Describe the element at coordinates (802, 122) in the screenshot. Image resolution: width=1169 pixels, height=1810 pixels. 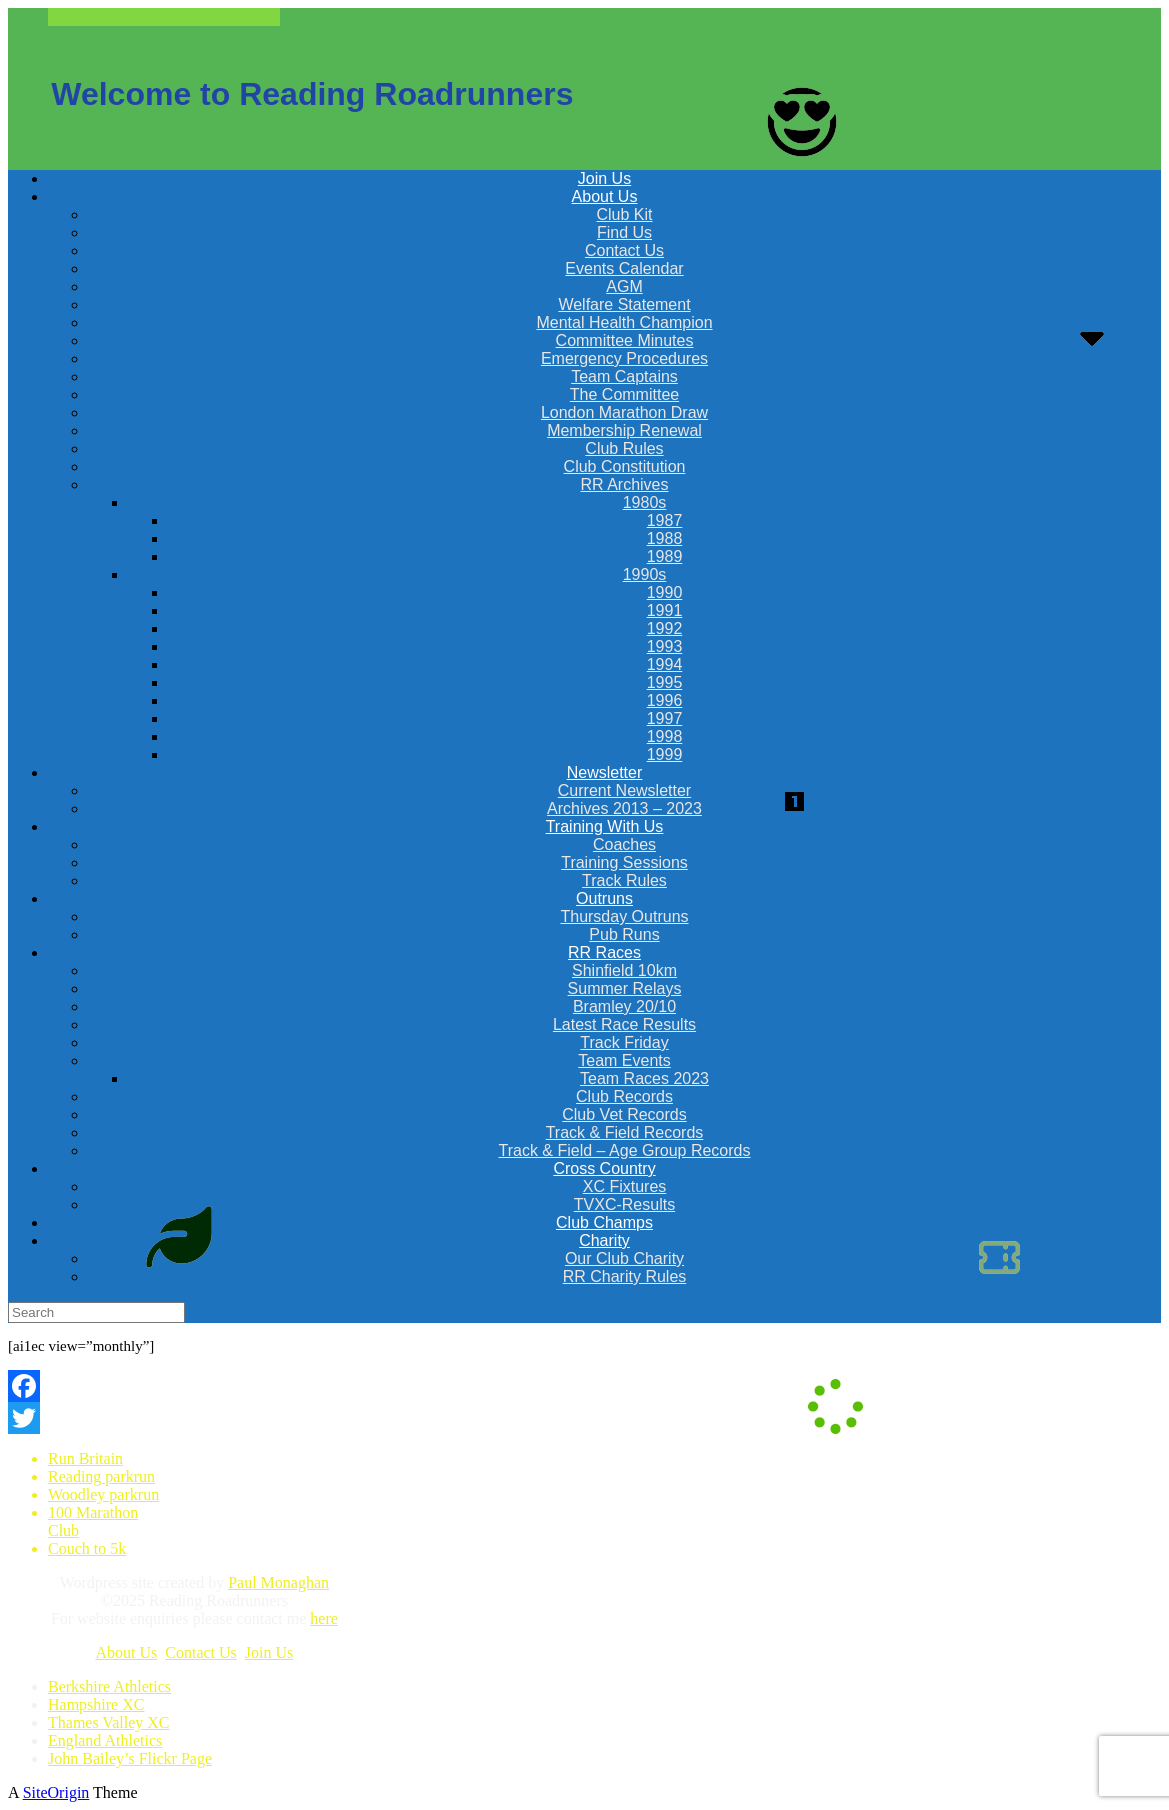
I see `react with love or adoration` at that location.